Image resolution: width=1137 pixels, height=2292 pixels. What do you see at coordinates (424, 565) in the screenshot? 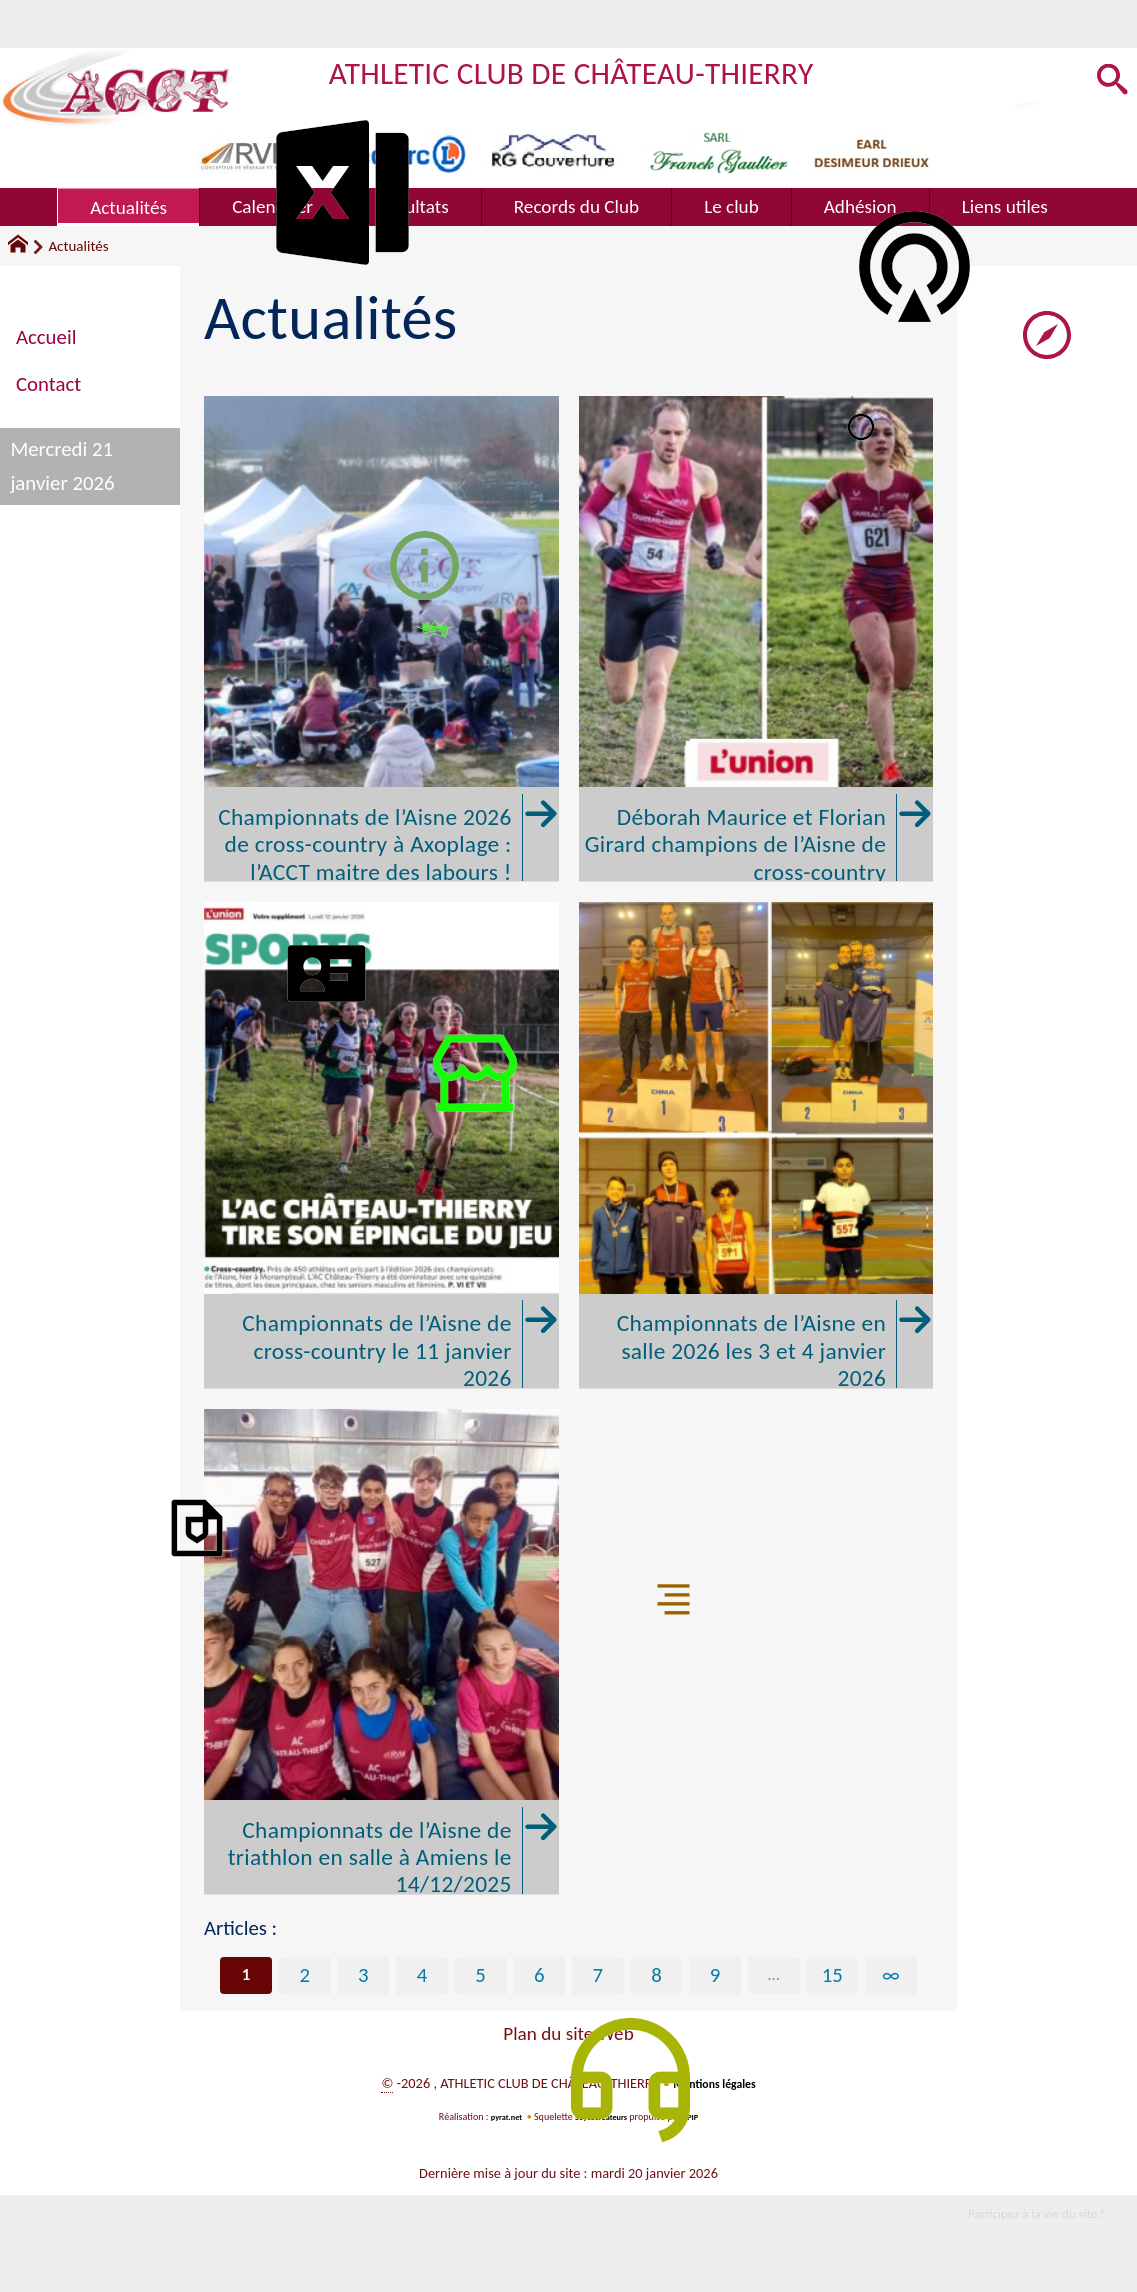
I see `view more information or details` at bounding box center [424, 565].